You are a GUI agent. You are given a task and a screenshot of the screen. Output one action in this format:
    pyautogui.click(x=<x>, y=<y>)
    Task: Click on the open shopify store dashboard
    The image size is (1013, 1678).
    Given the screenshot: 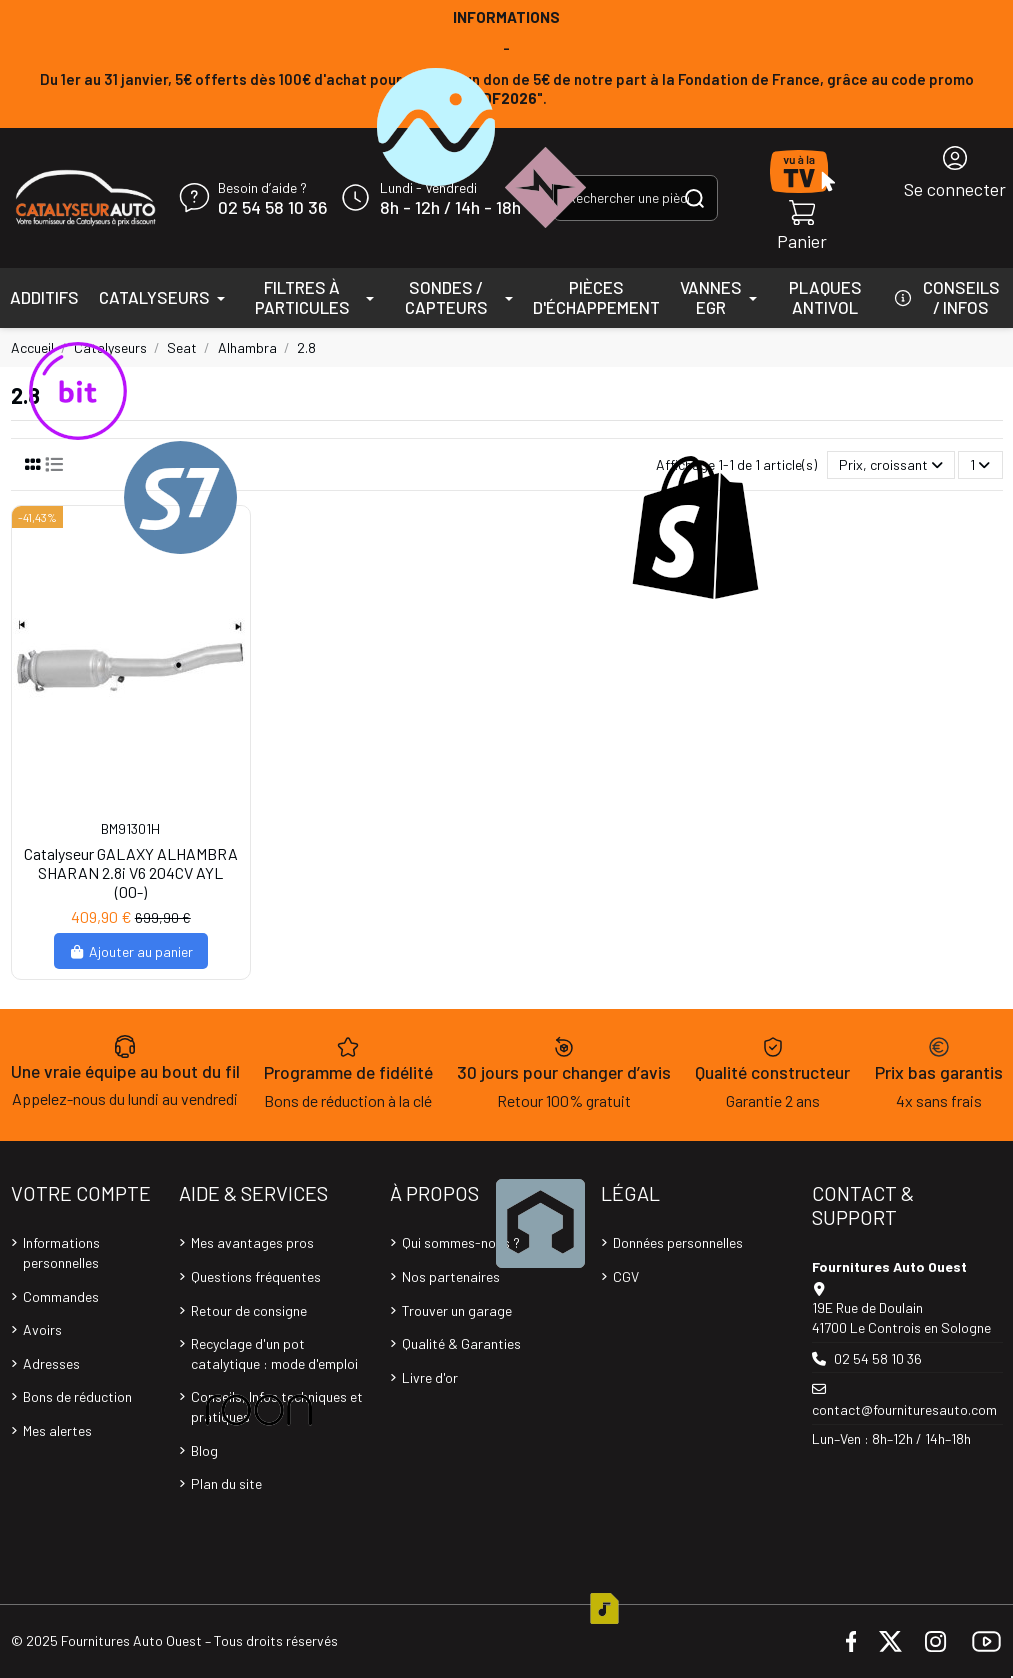 What is the action you would take?
    pyautogui.click(x=695, y=527)
    